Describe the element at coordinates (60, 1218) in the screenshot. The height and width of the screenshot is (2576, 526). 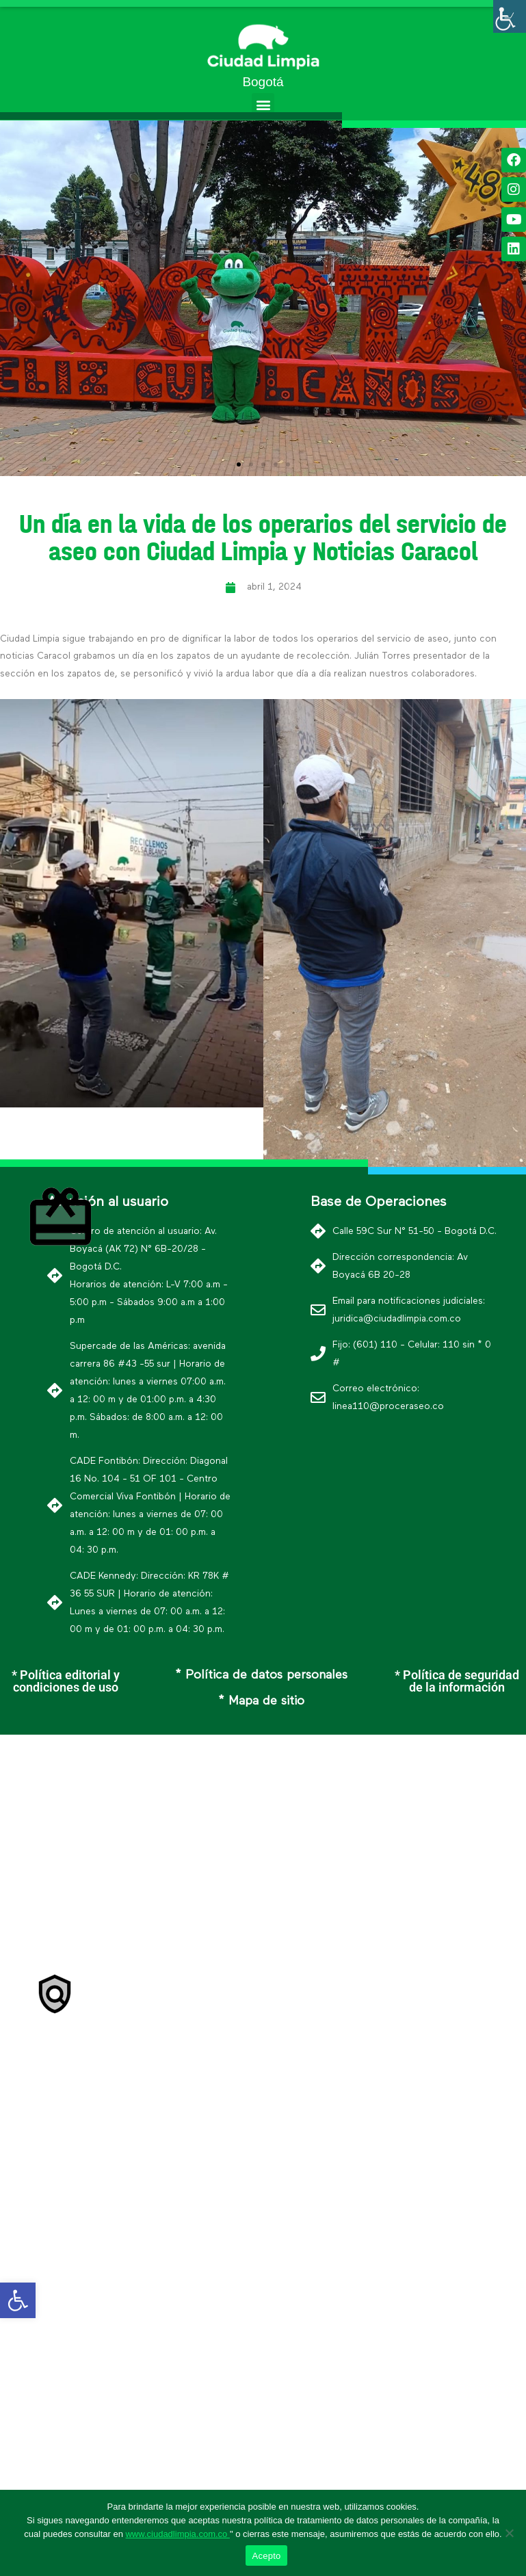
I see `redeem a gift card or promotional code` at that location.